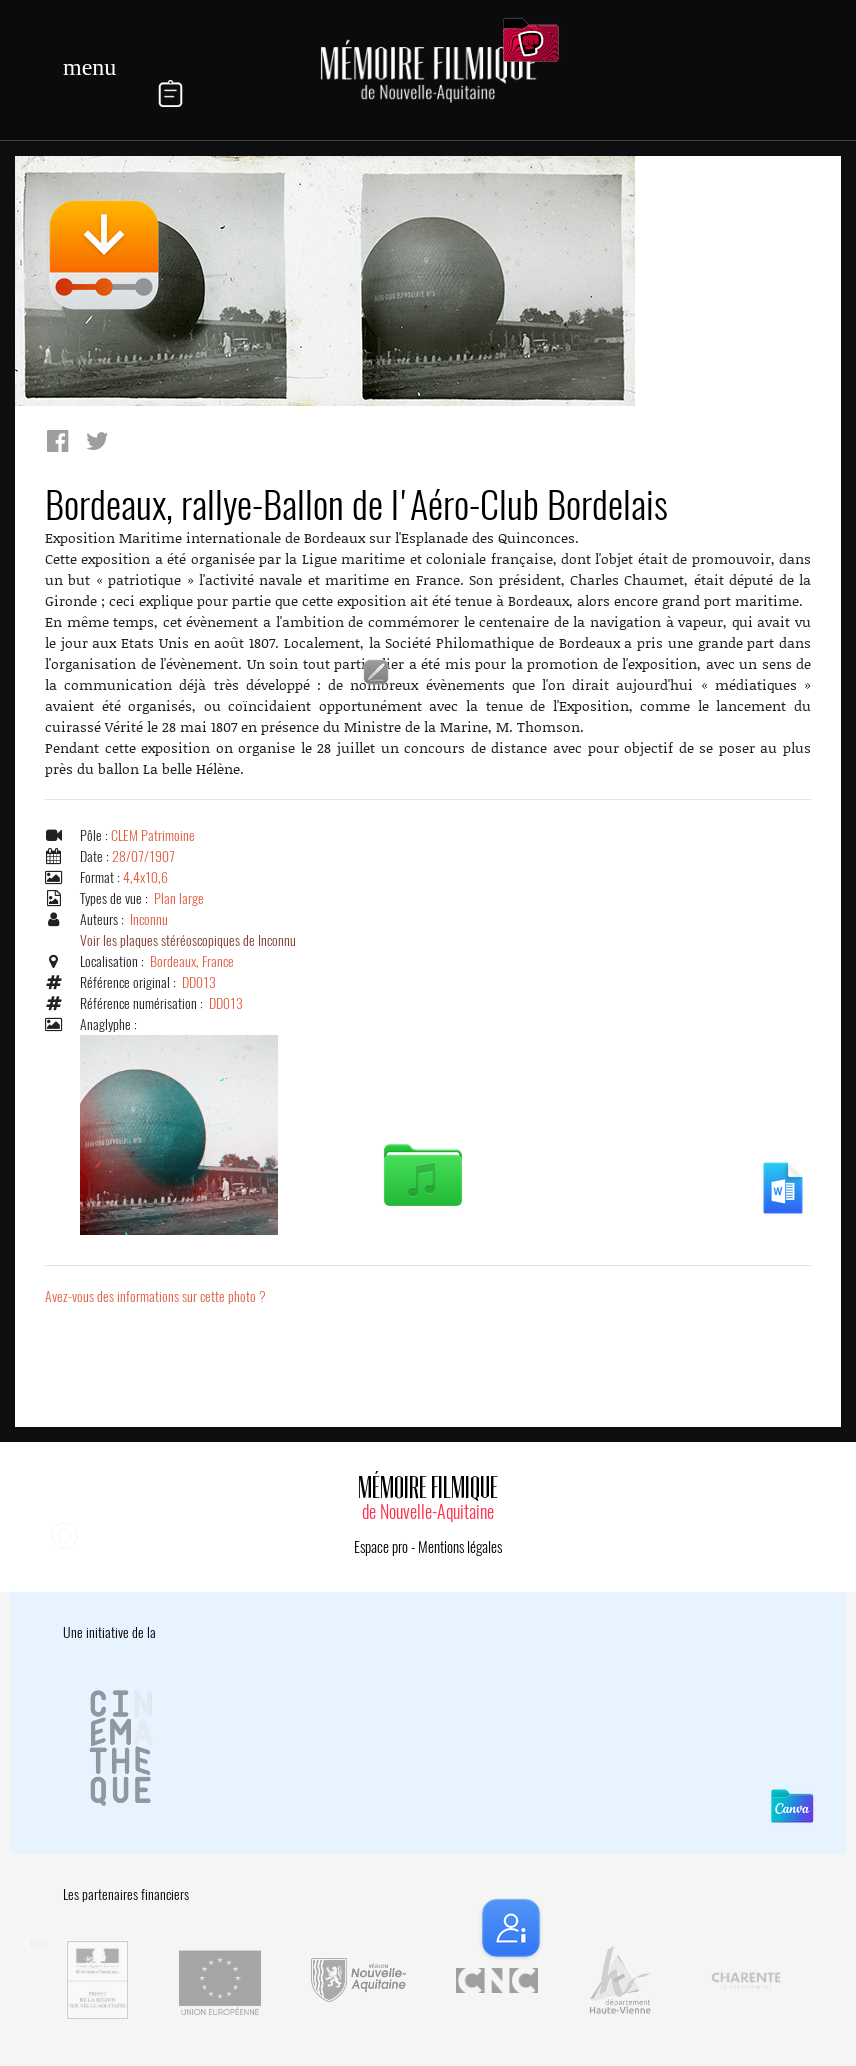 The image size is (856, 2066). I want to click on open Pages for document editing, so click(376, 672).